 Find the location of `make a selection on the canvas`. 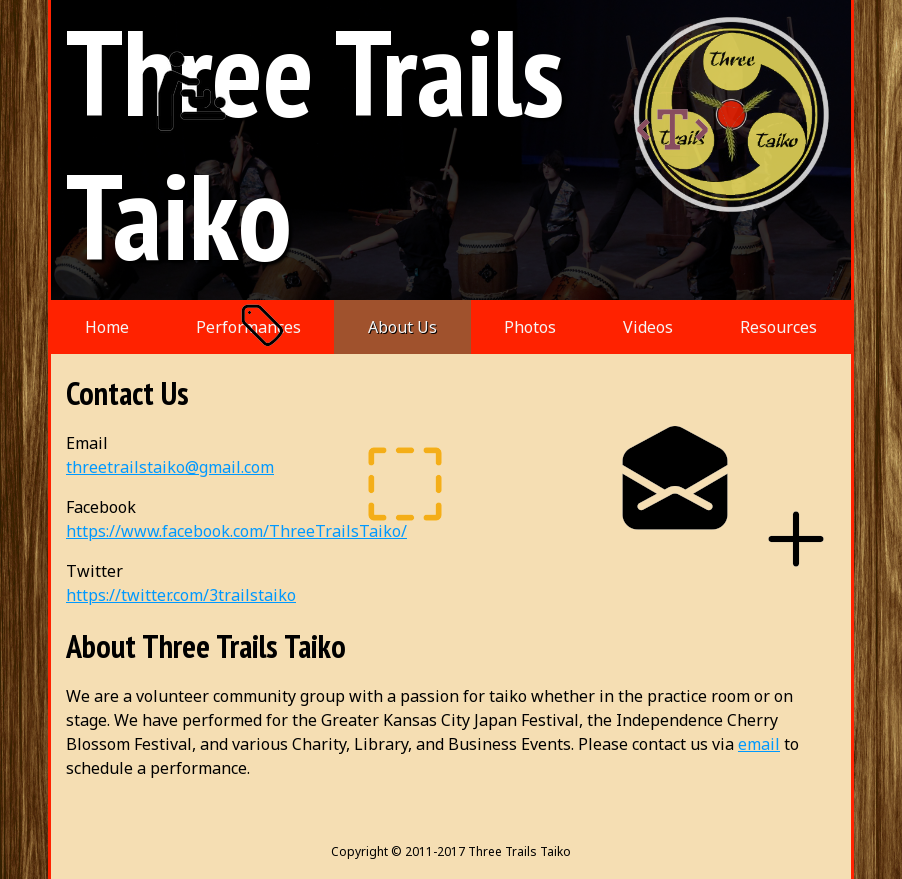

make a selection on the canvas is located at coordinates (405, 484).